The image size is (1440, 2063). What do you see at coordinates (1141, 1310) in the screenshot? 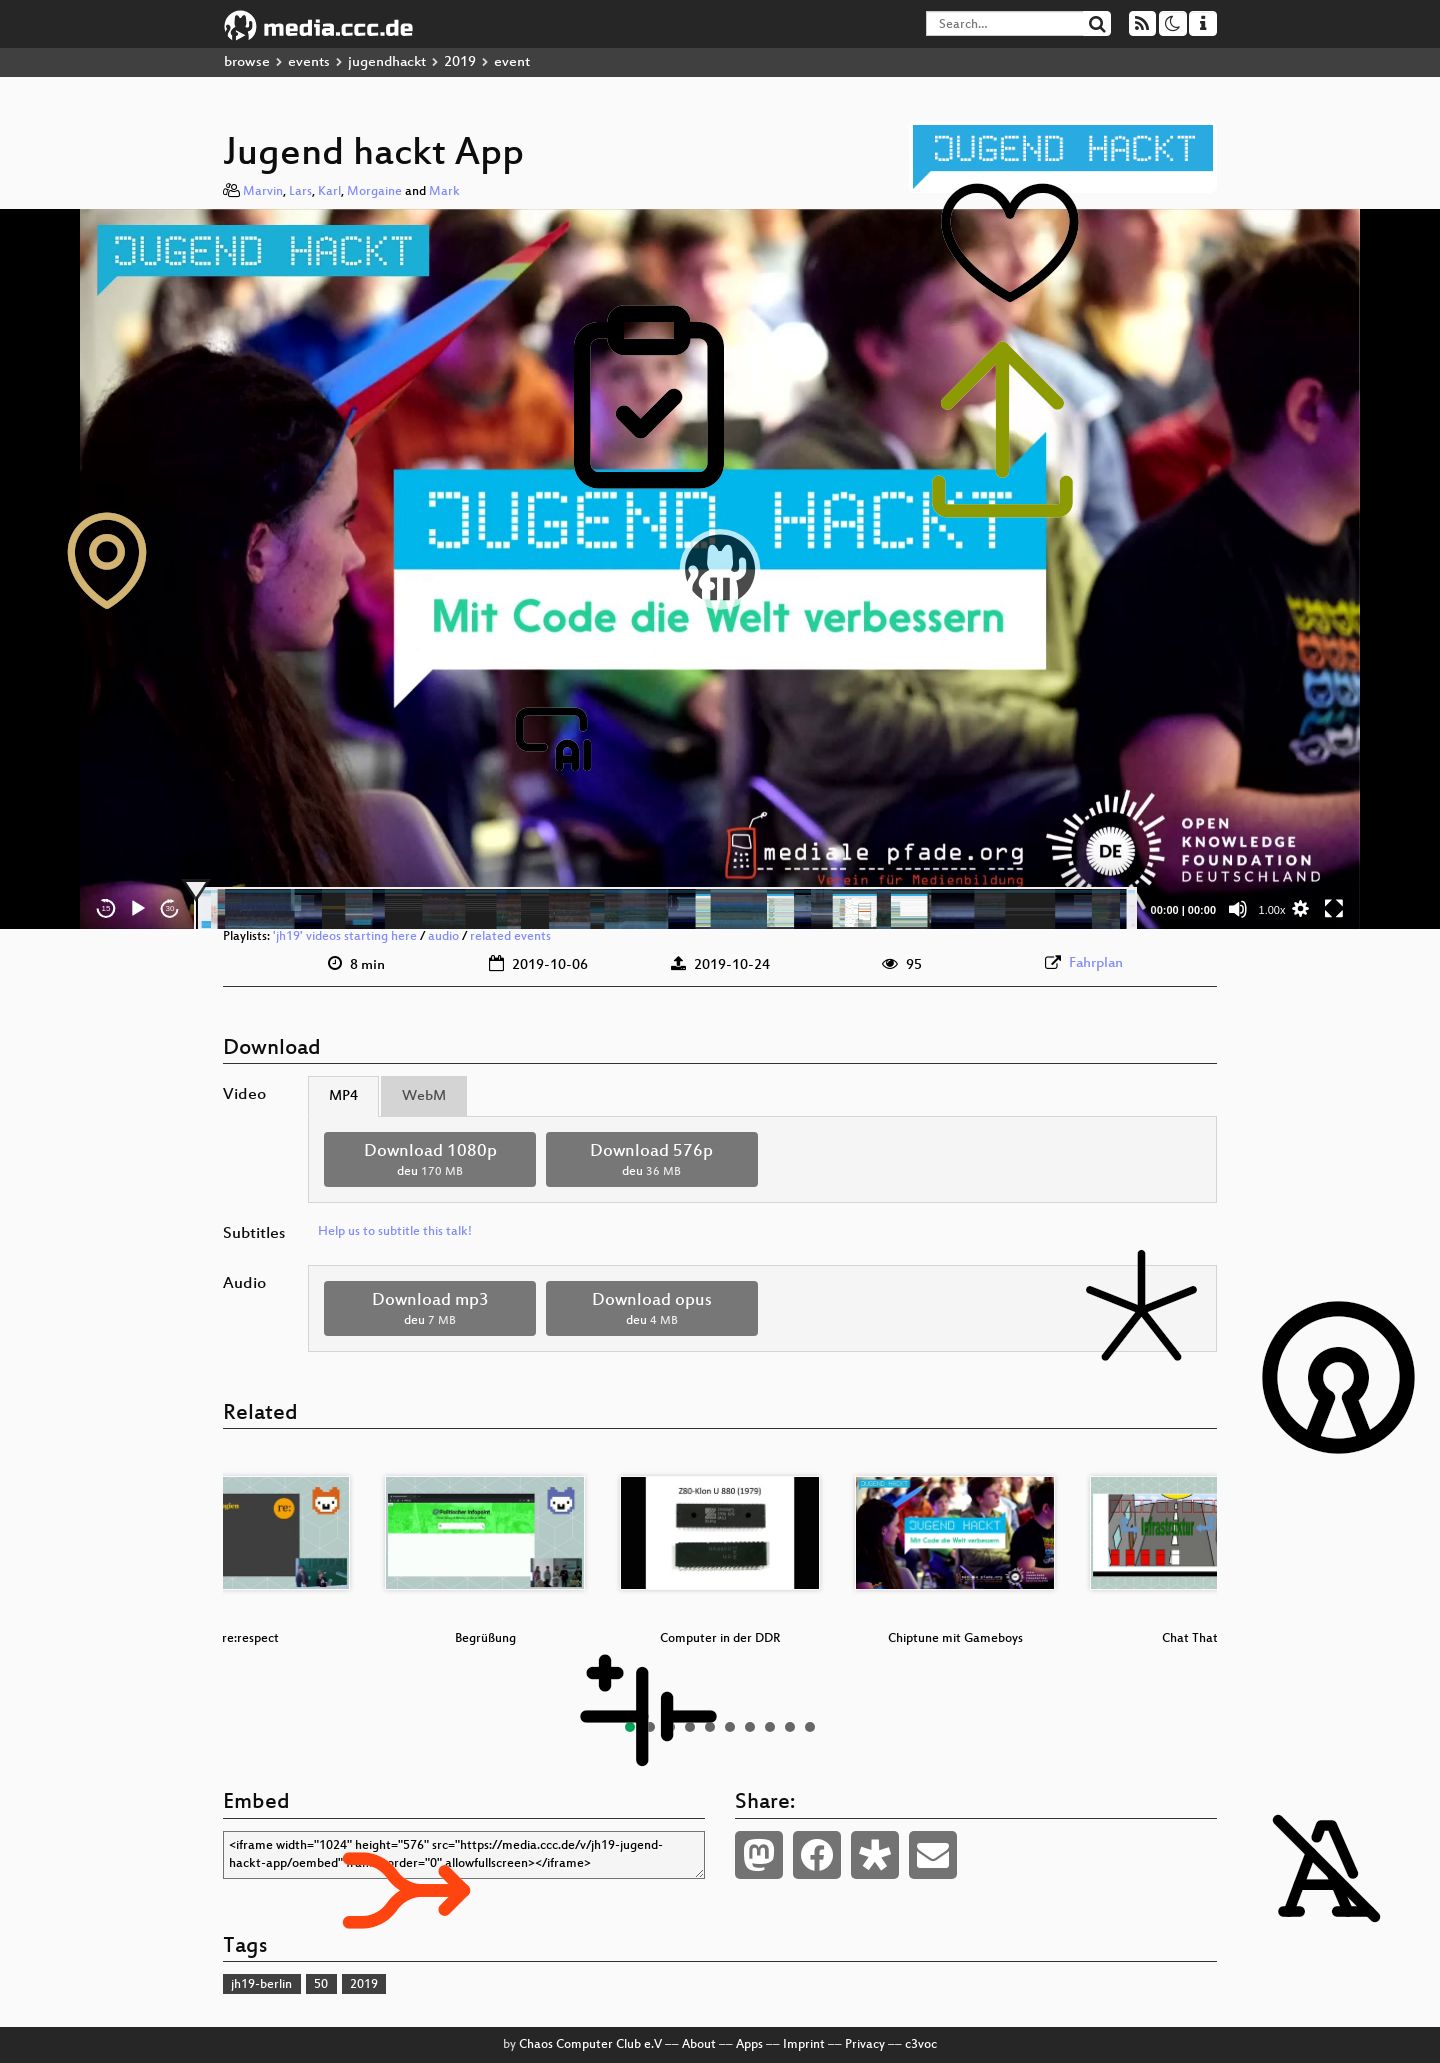
I see `indicates a required field in a form` at bounding box center [1141, 1310].